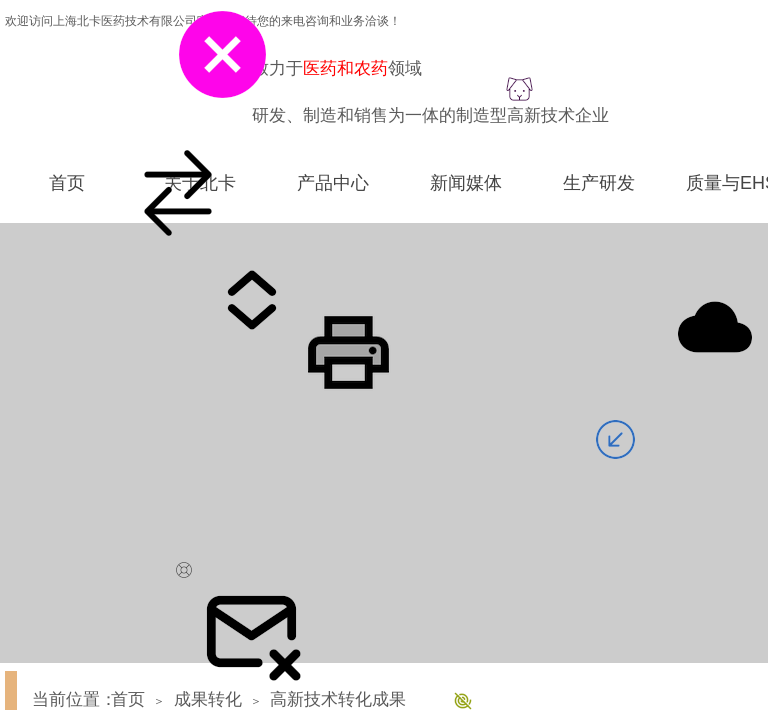  I want to click on view pet-related content or settings, so click(519, 89).